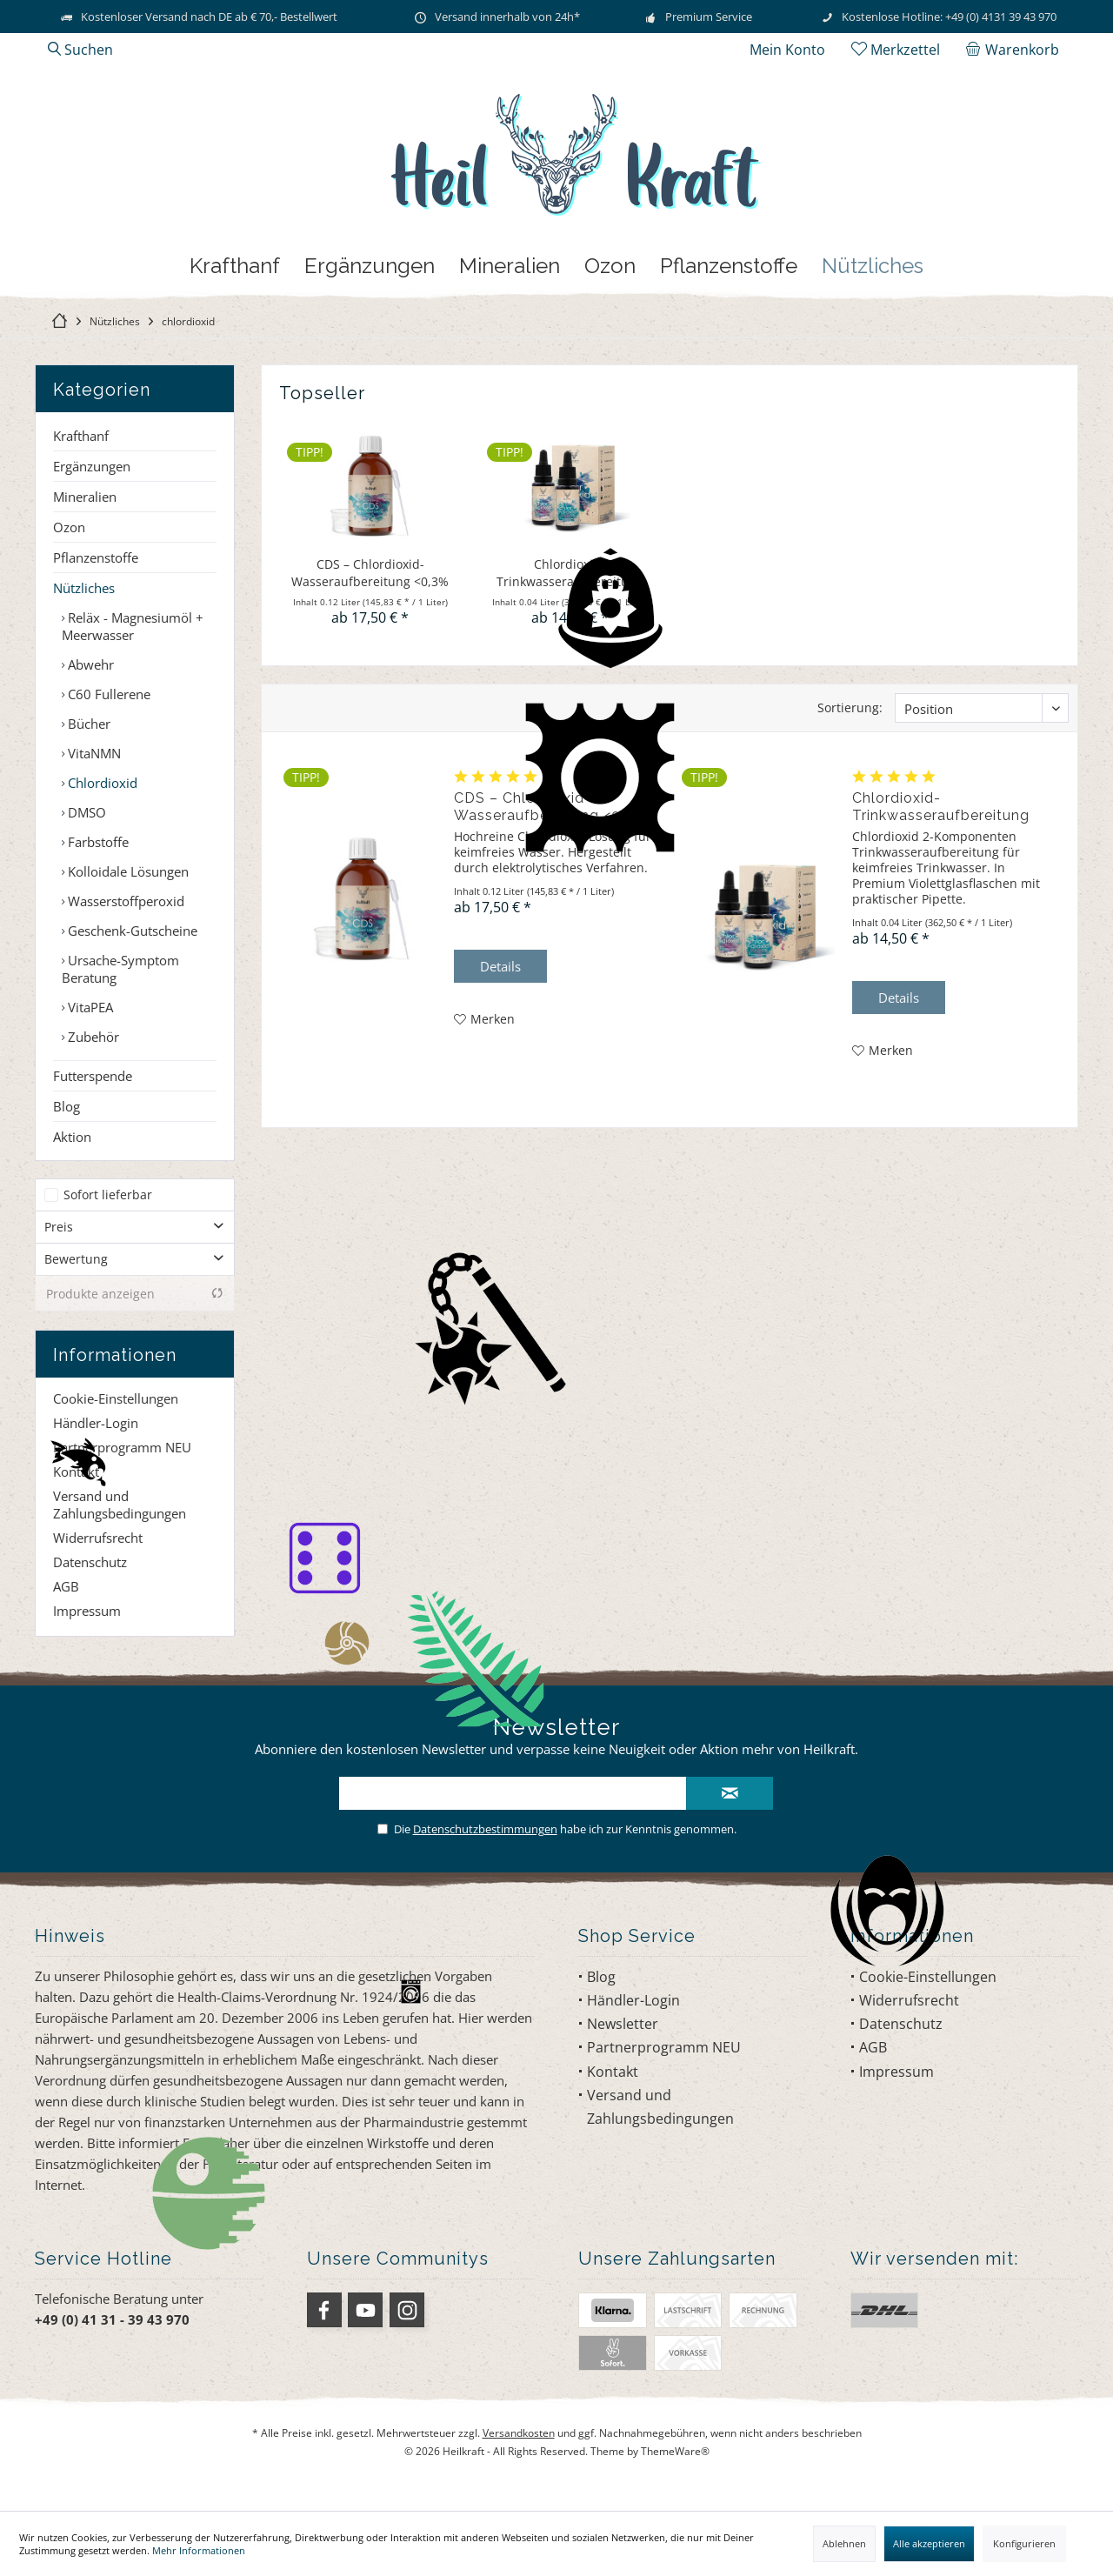 This screenshot has height=2576, width=1113. Describe the element at coordinates (347, 1643) in the screenshot. I see `activate morph ball transformation` at that location.